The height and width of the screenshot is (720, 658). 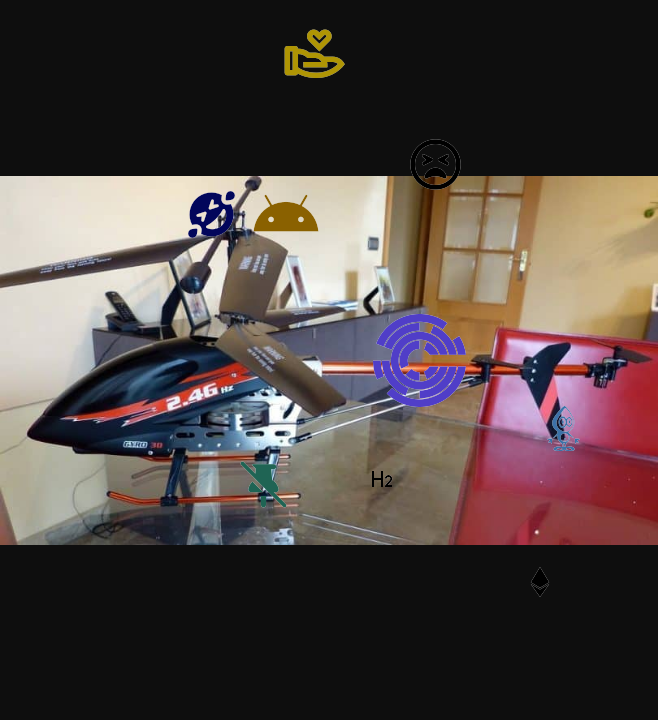 What do you see at coordinates (314, 54) in the screenshot?
I see `make a donation or charitable contribution` at bounding box center [314, 54].